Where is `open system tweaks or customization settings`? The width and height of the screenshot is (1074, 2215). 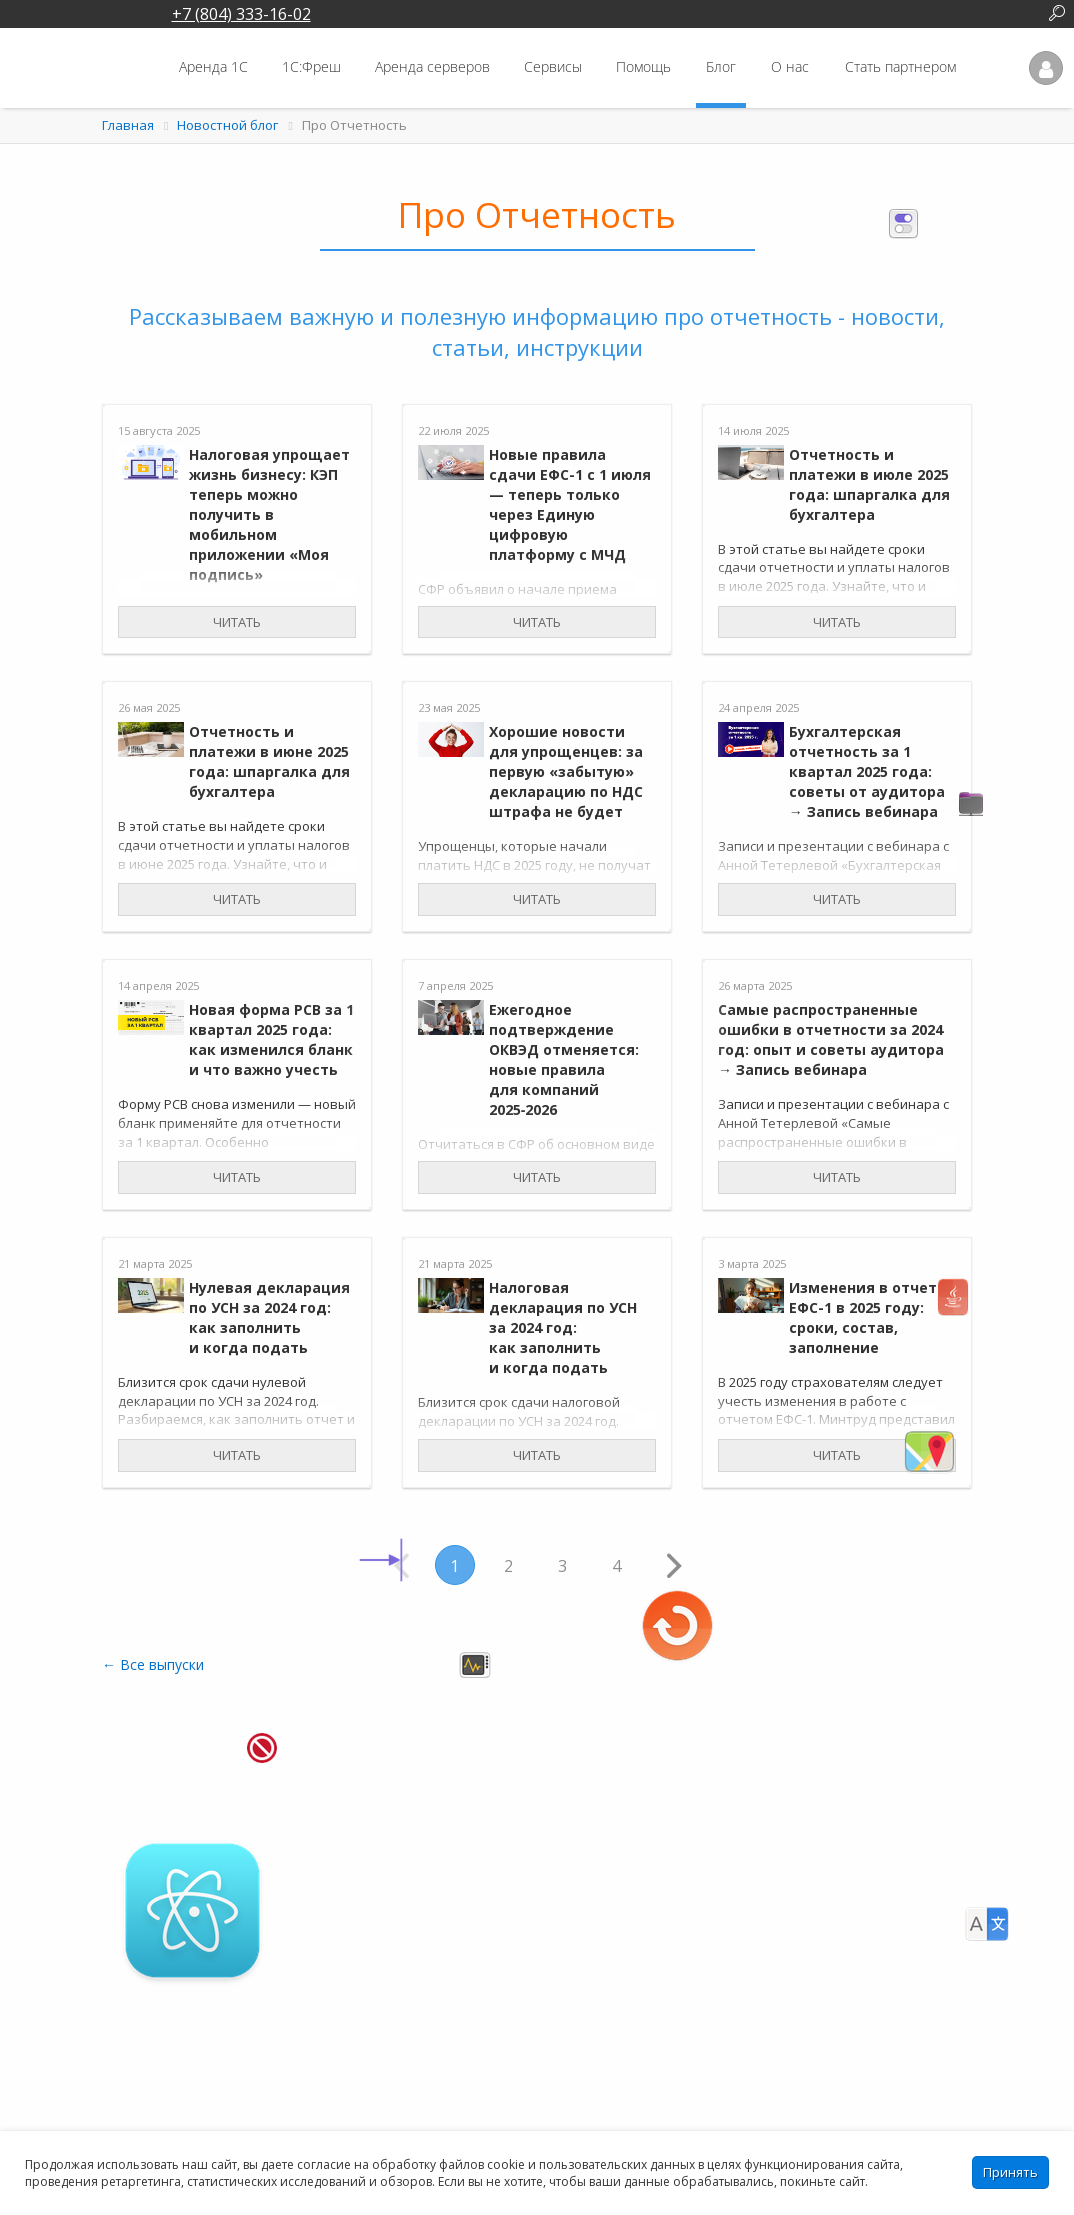 open system tweaks or customization settings is located at coordinates (903, 223).